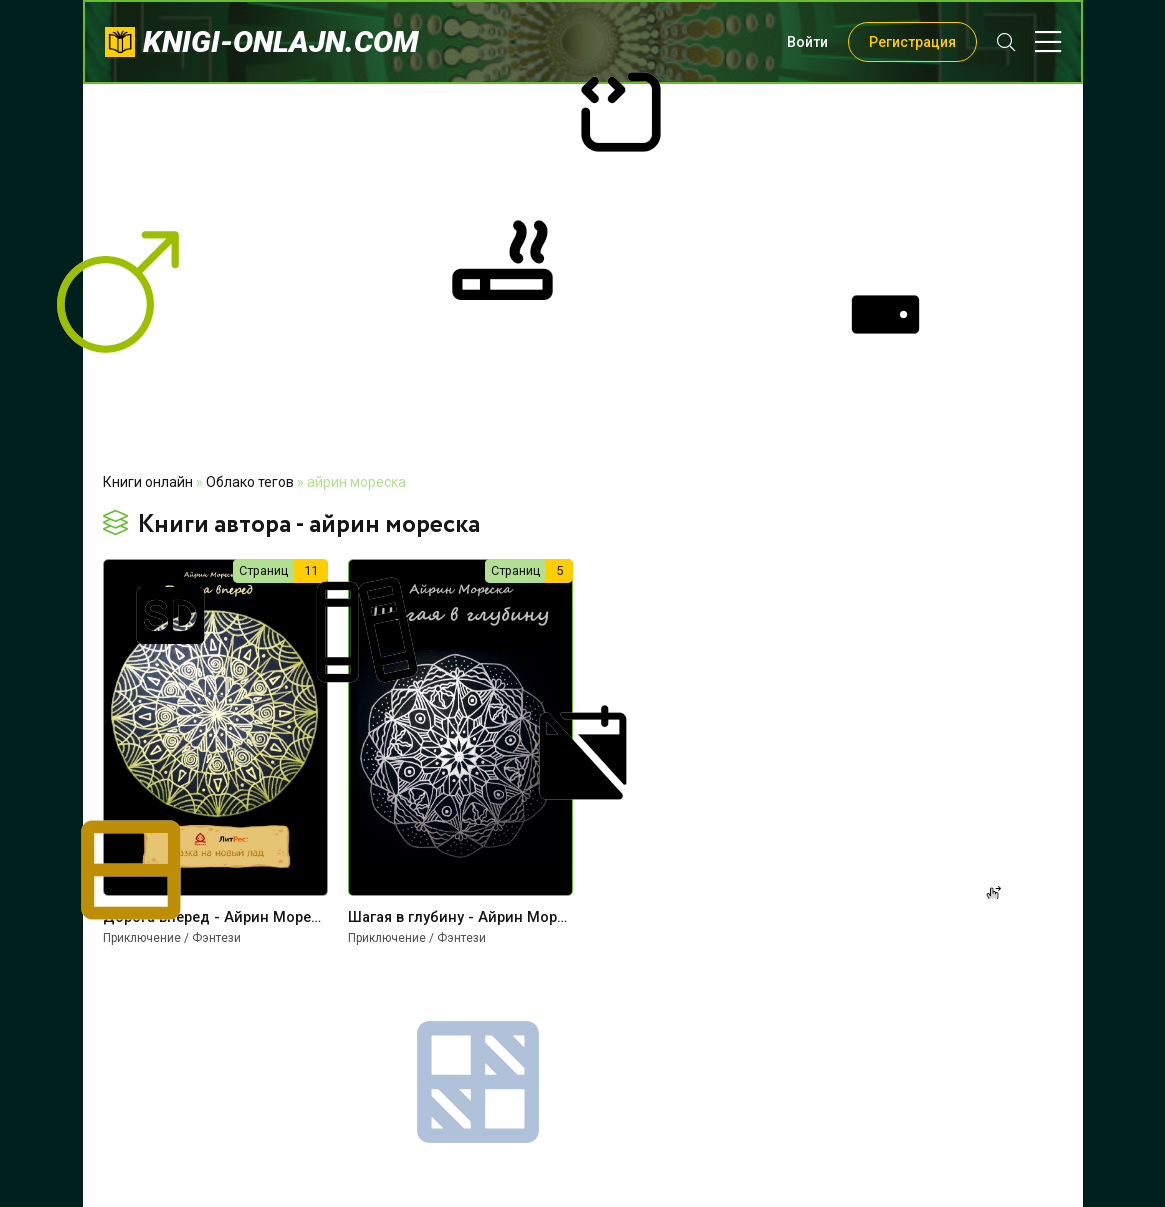 This screenshot has width=1165, height=1207. Describe the element at coordinates (363, 632) in the screenshot. I see `access your library or book collection` at that location.